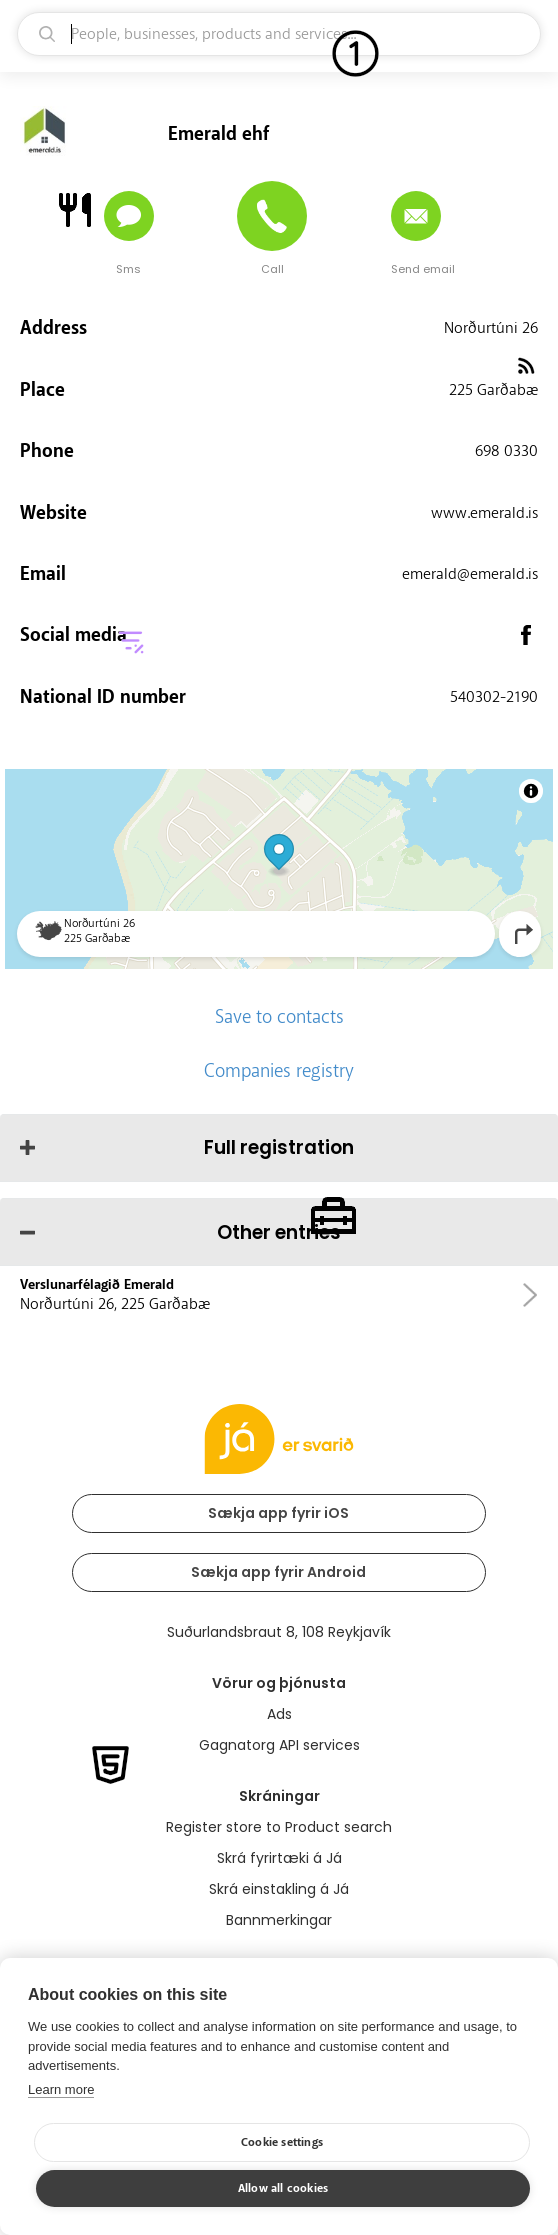  Describe the element at coordinates (130, 640) in the screenshot. I see `filter items by discount or sale price` at that location.